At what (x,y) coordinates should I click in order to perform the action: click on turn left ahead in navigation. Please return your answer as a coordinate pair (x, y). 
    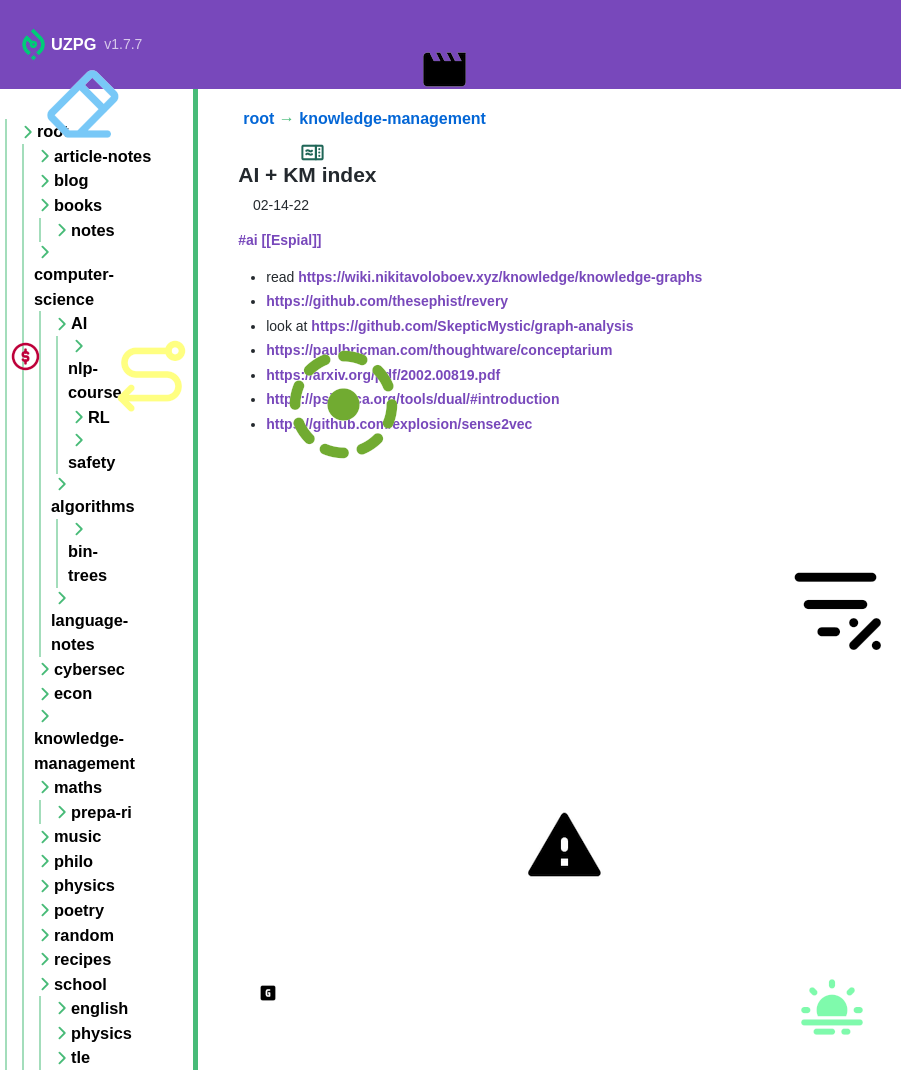
    Looking at the image, I should click on (151, 374).